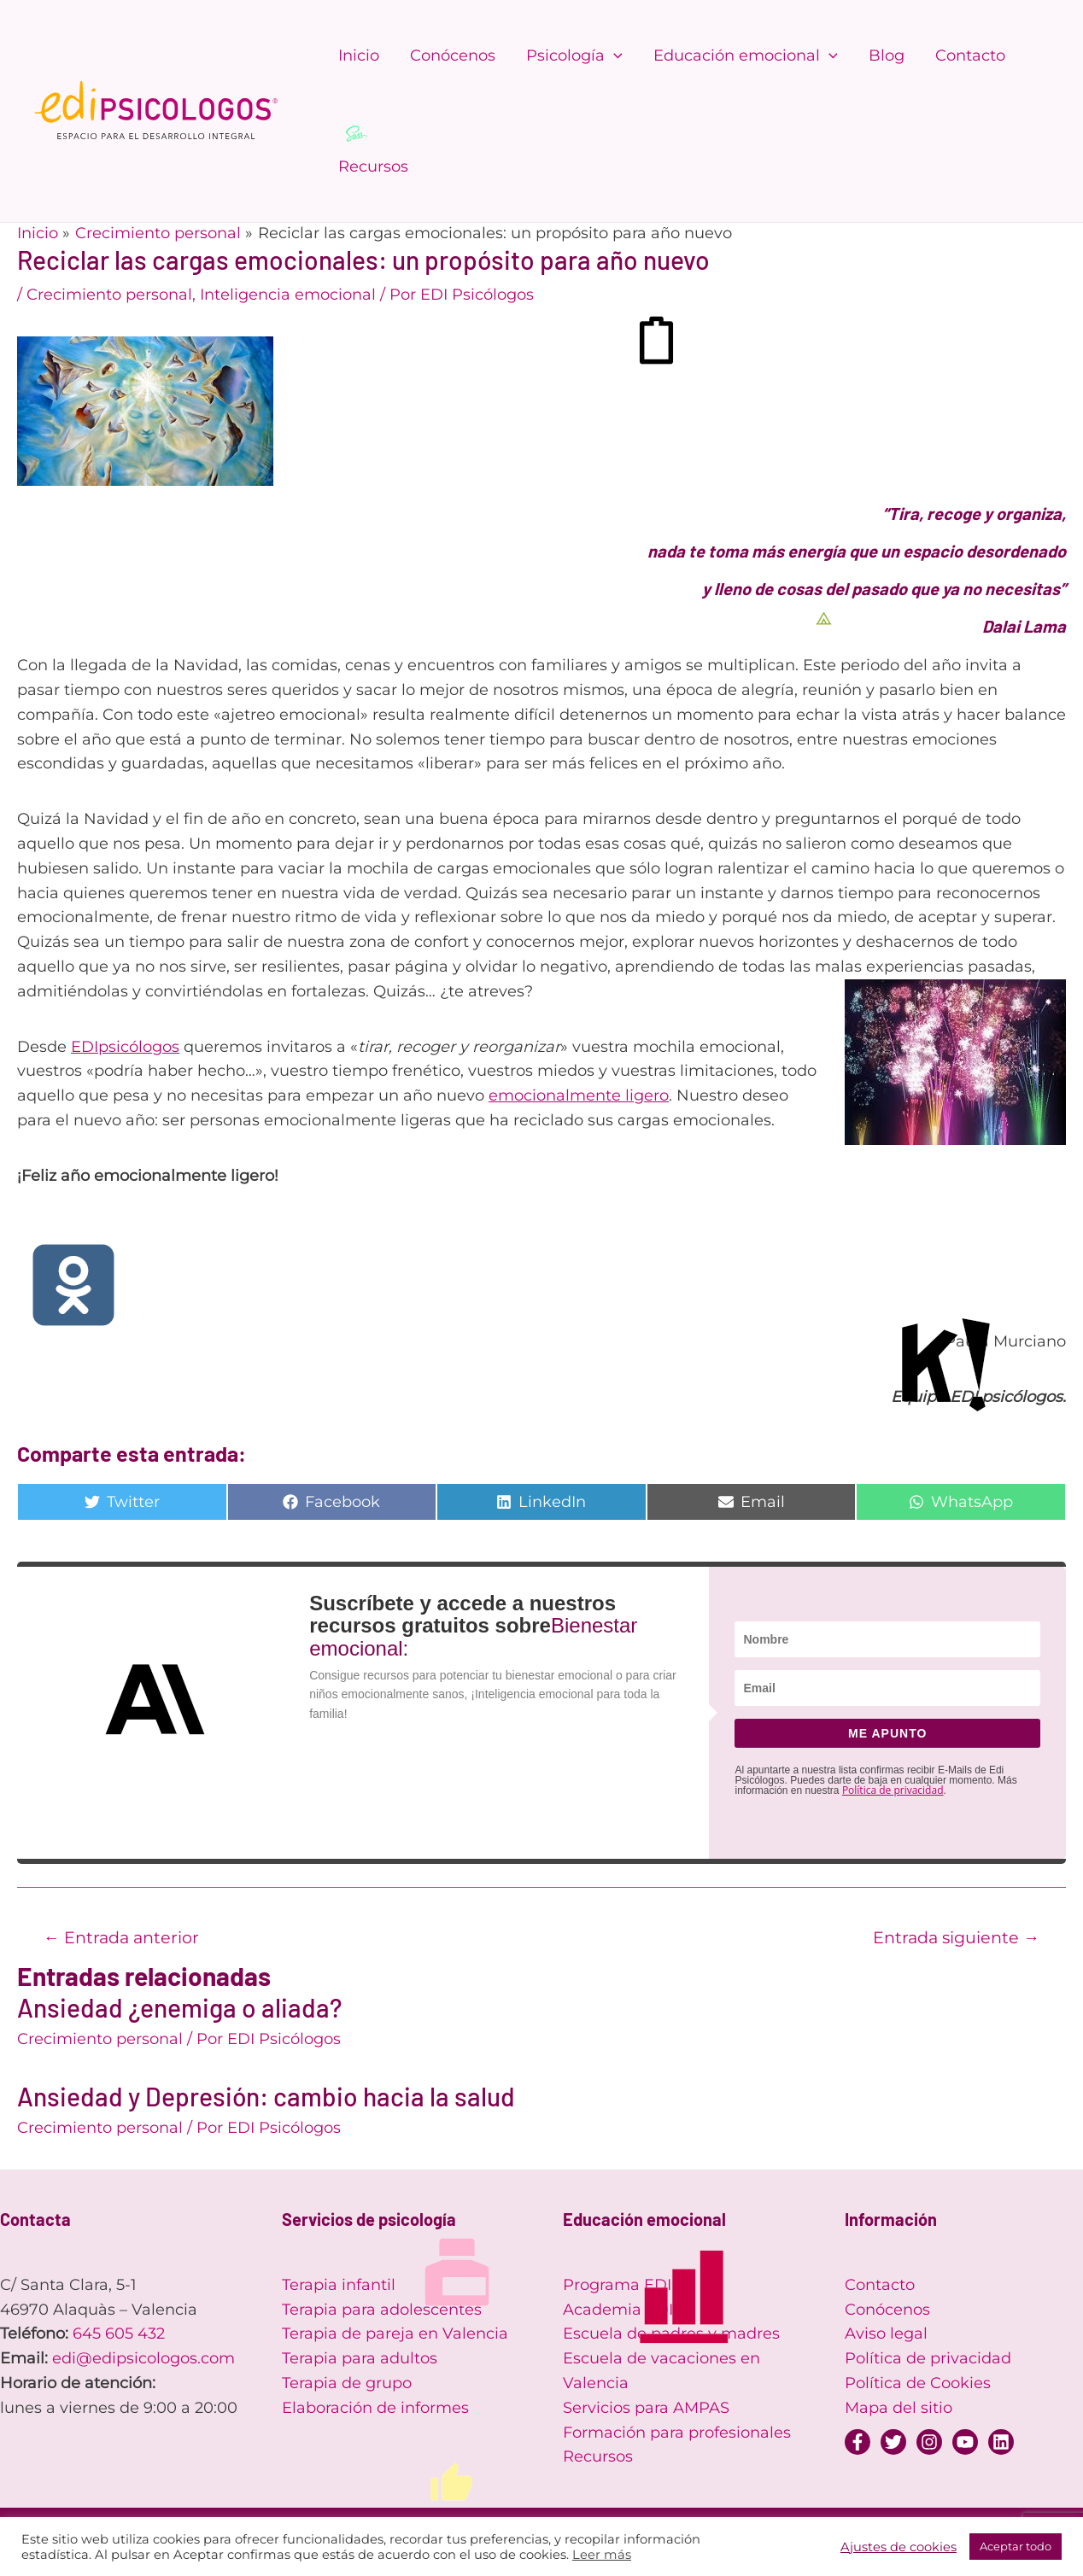 The width and height of the screenshot is (1083, 2576). Describe the element at coordinates (656, 340) in the screenshot. I see `indicates low battery level` at that location.